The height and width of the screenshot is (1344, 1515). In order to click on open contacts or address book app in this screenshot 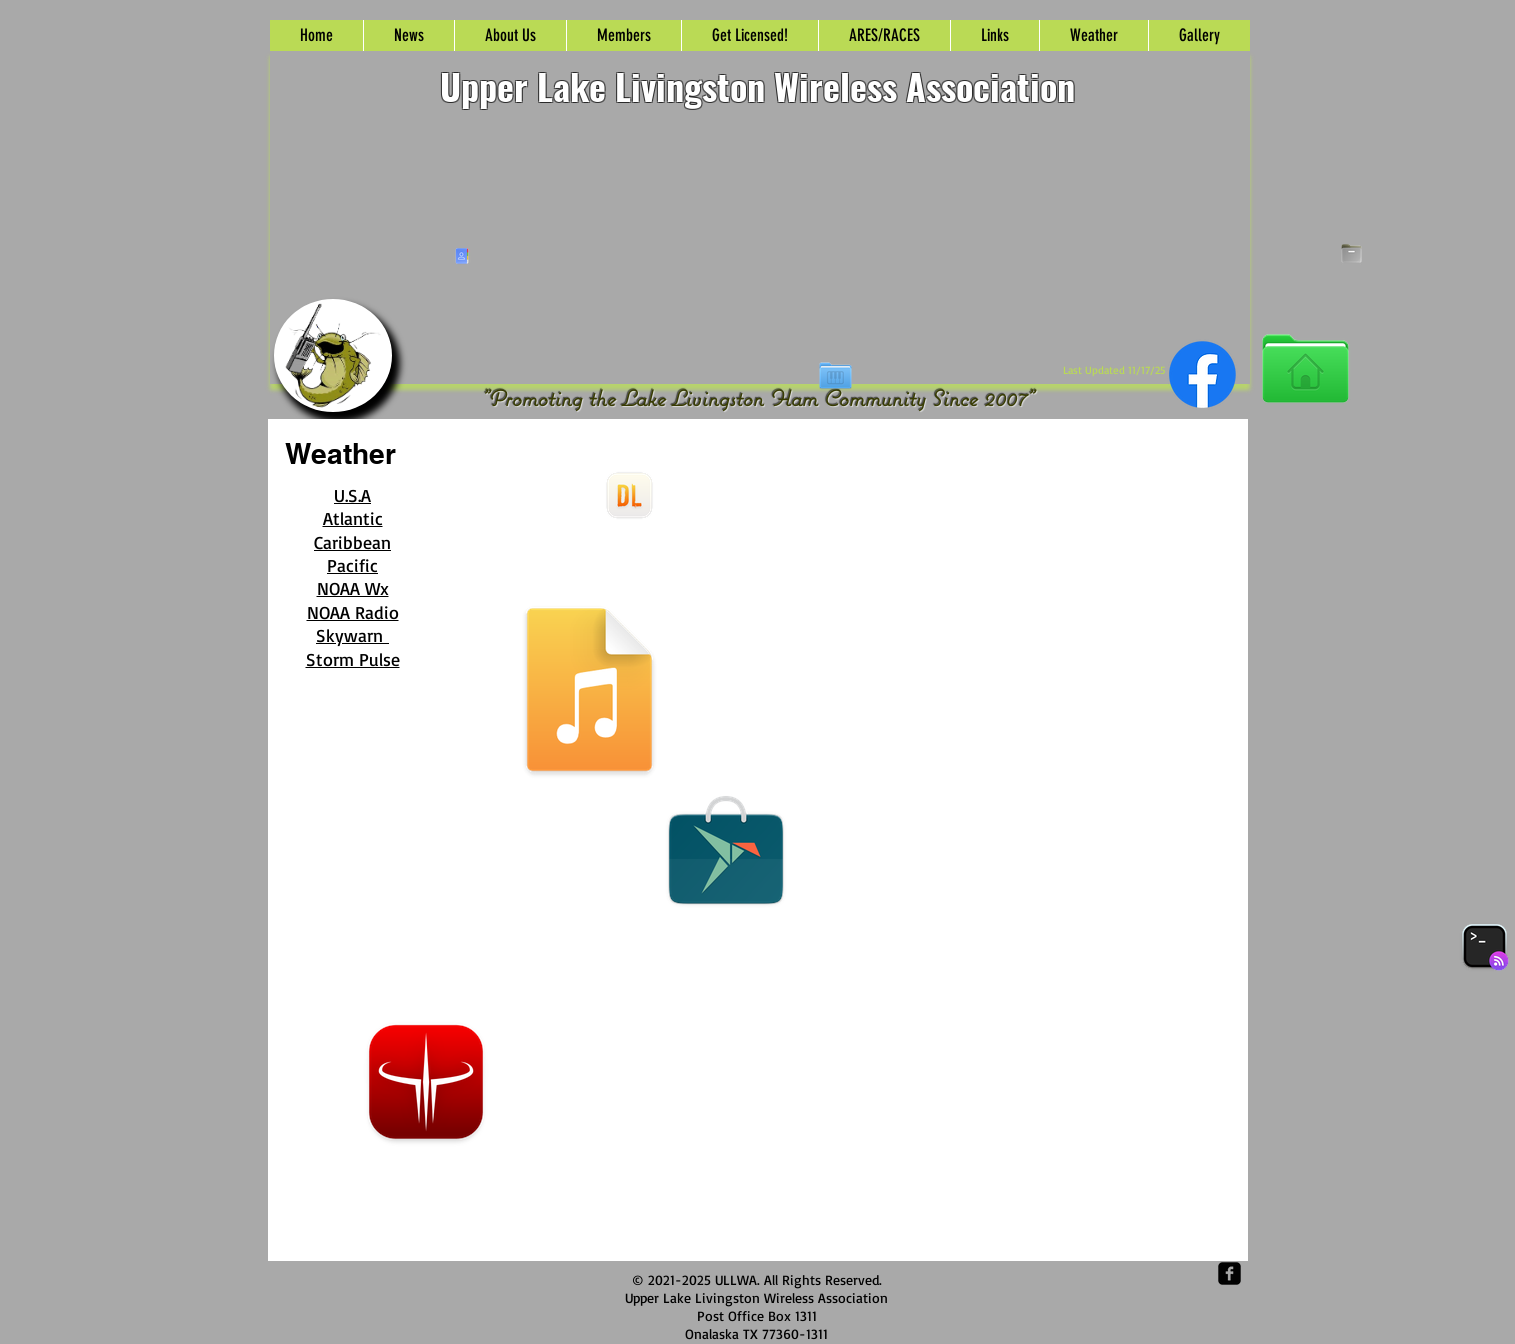, I will do `click(462, 256)`.